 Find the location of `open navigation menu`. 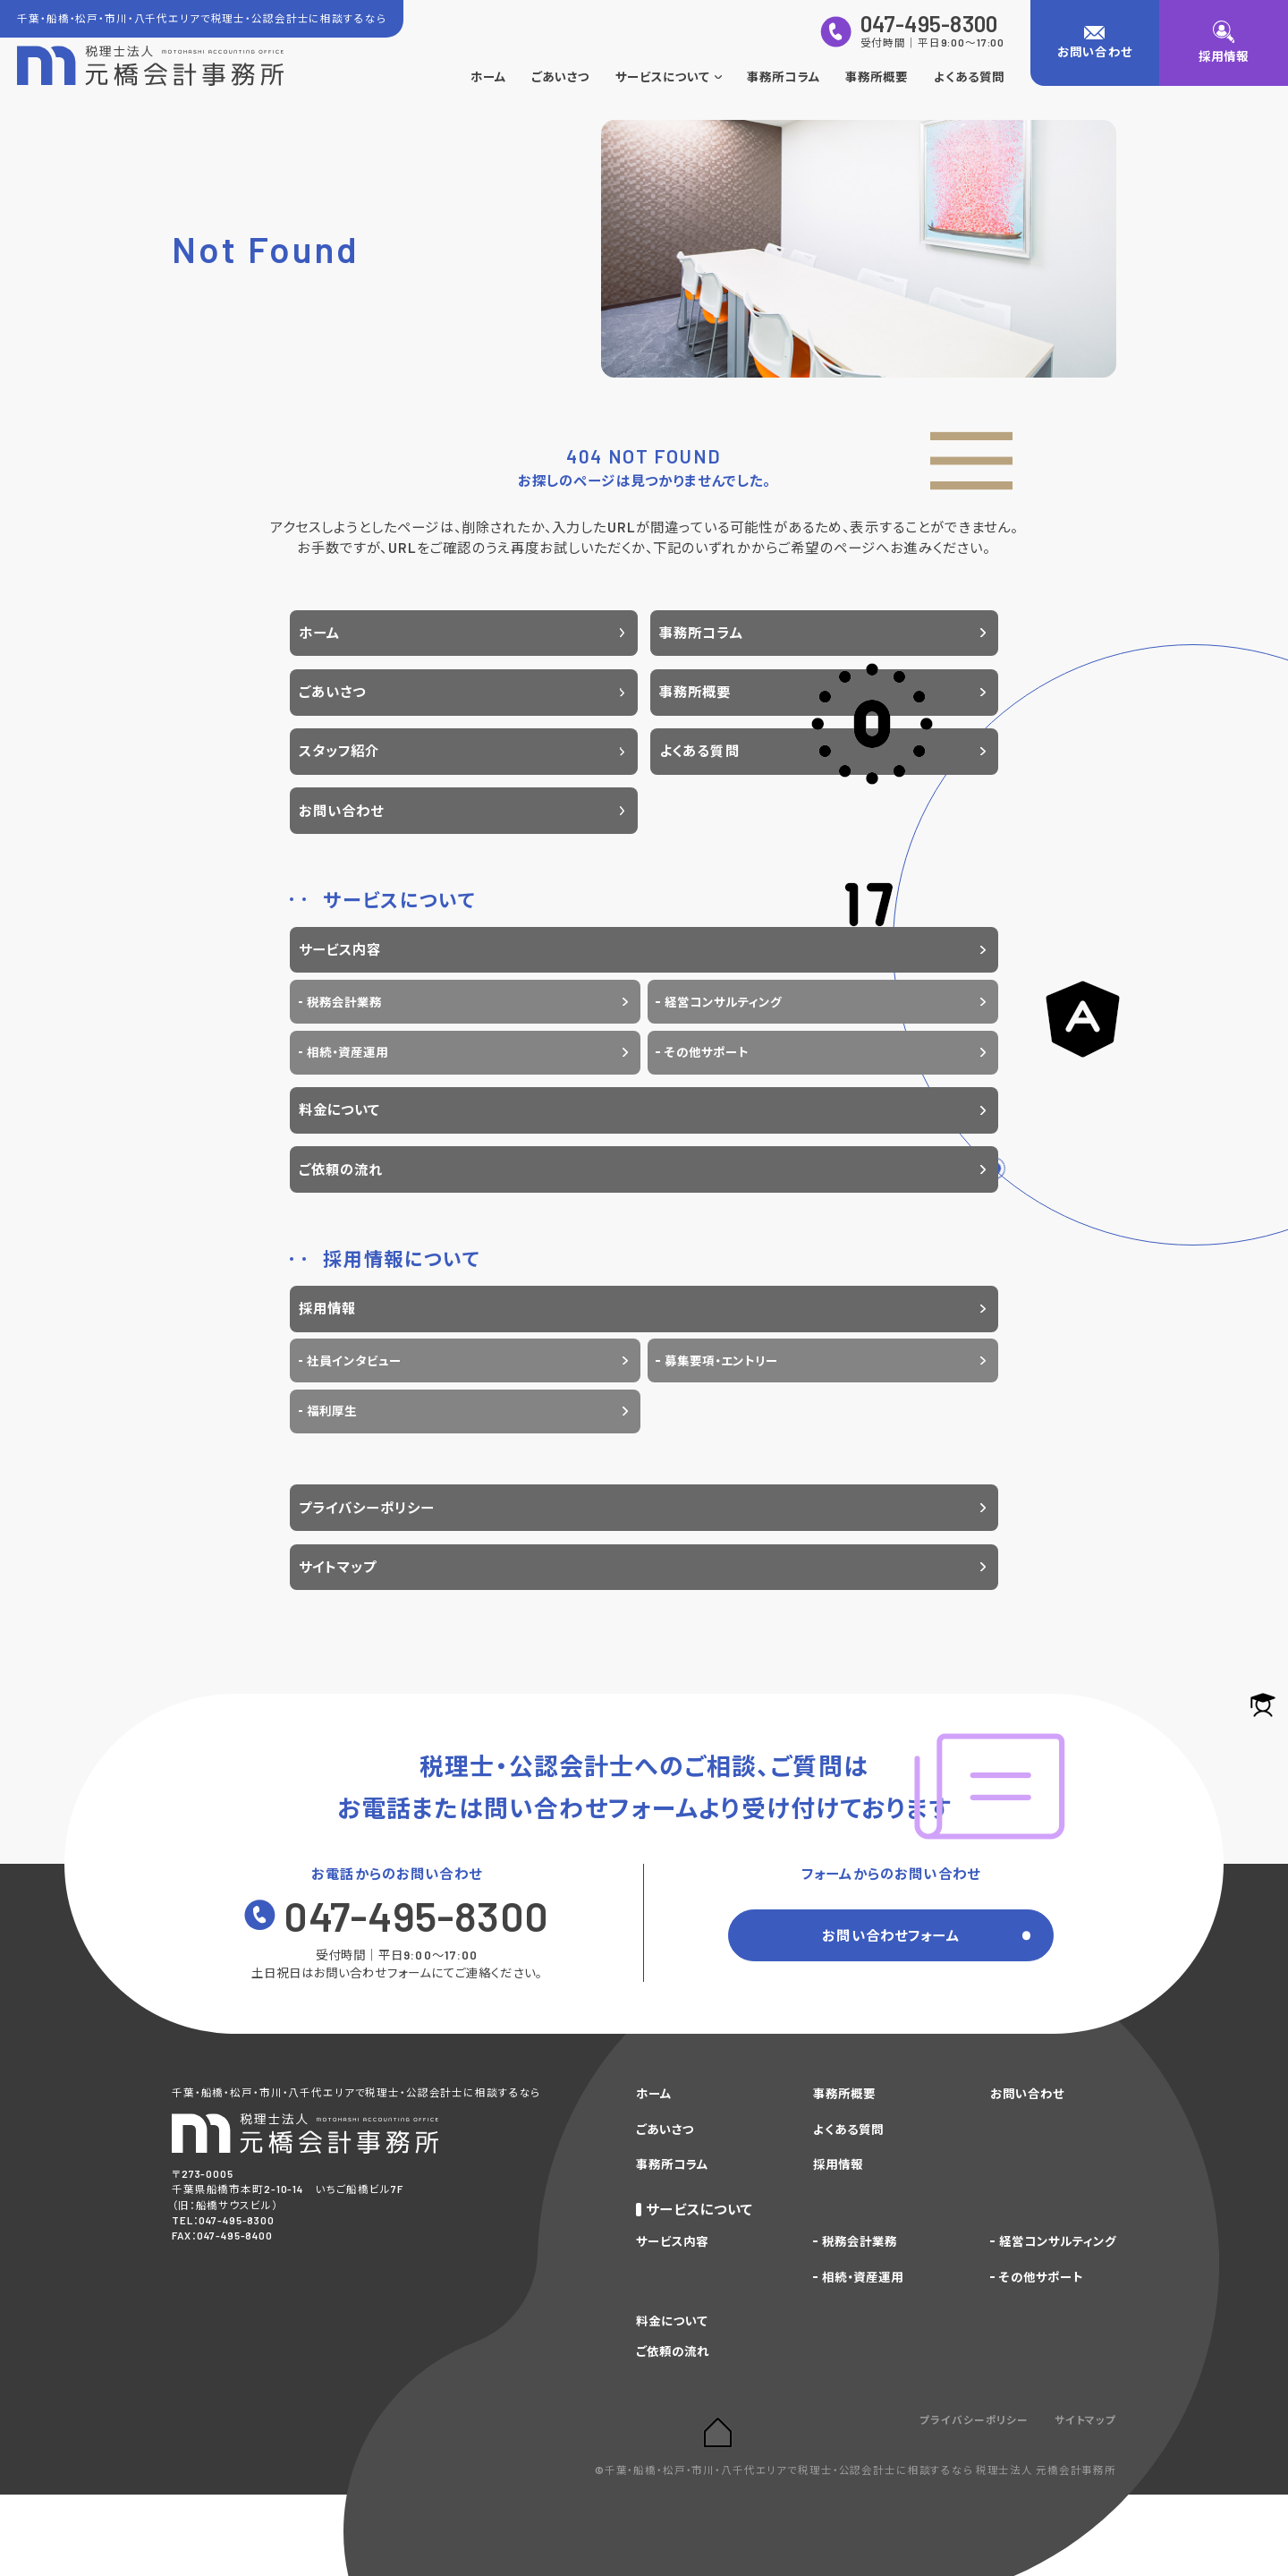

open navigation menu is located at coordinates (971, 461).